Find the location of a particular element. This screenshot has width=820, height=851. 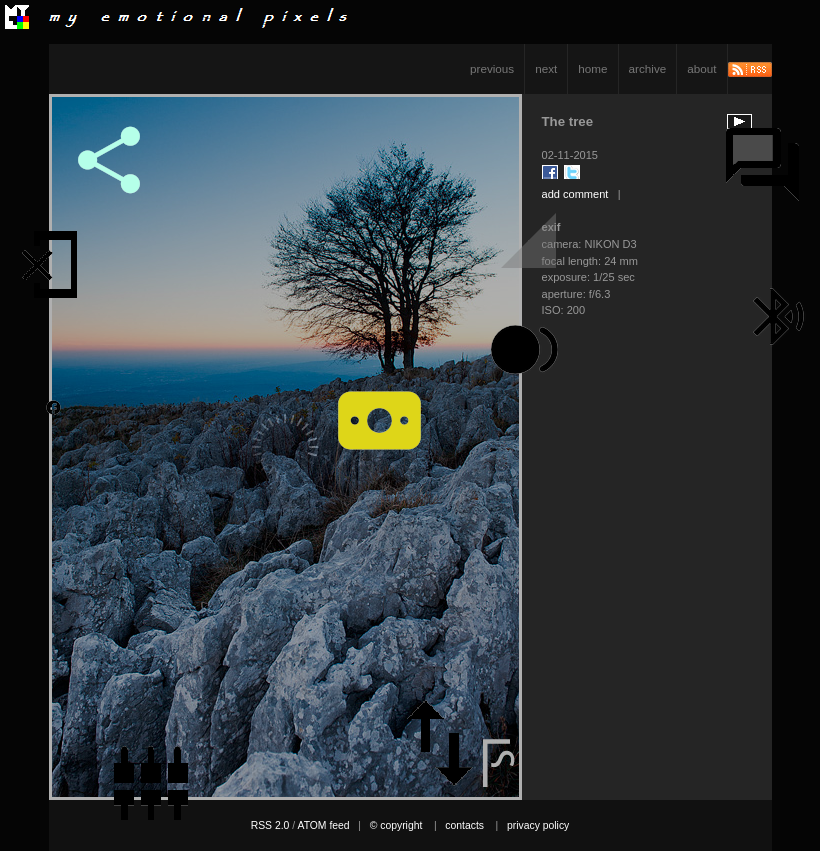

indicates active recording or live broadcast is located at coordinates (524, 349).